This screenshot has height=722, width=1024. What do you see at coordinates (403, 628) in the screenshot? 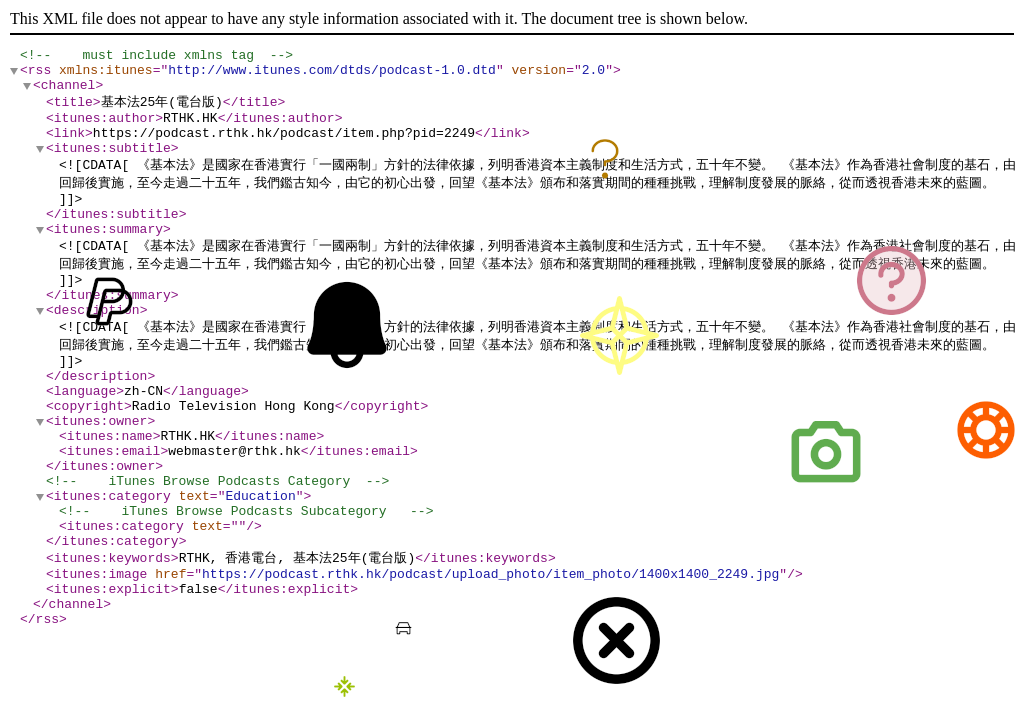
I see `access vehicle or driving settings` at bounding box center [403, 628].